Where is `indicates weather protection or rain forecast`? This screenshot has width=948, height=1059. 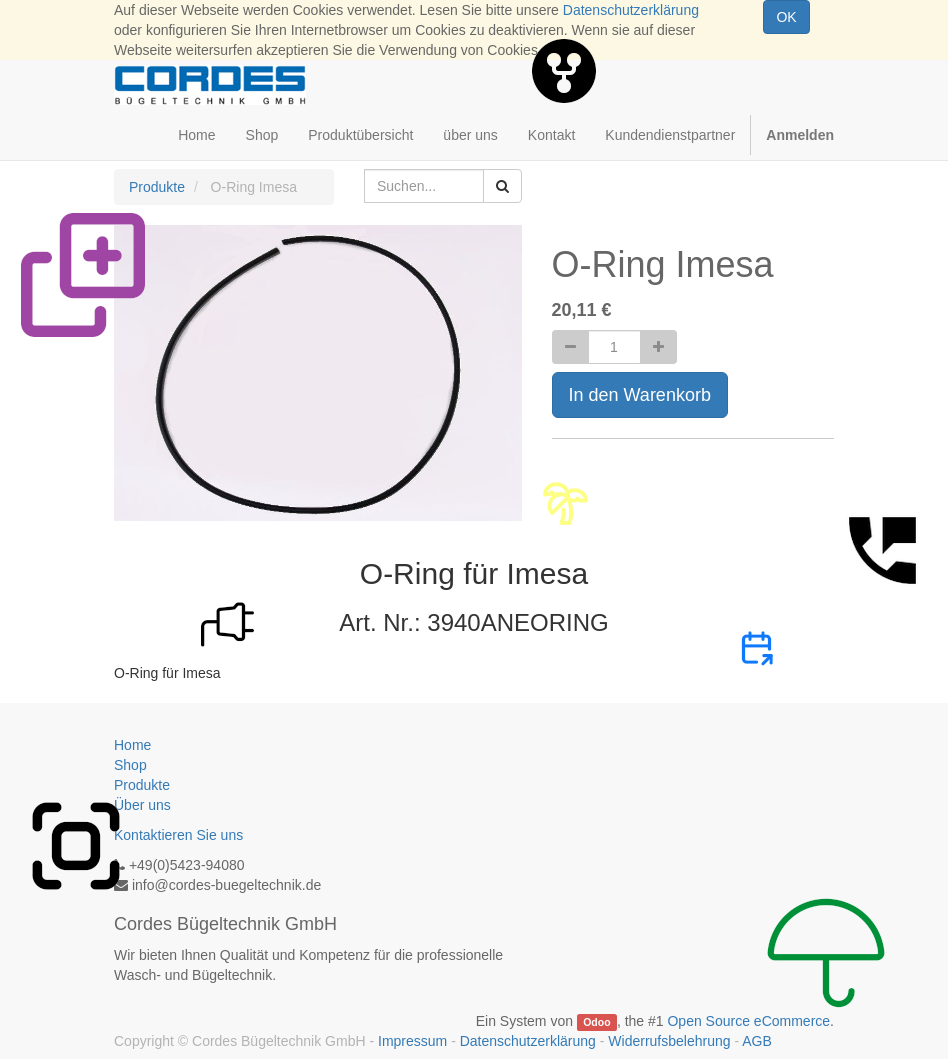 indicates weather protection or rain forecast is located at coordinates (826, 953).